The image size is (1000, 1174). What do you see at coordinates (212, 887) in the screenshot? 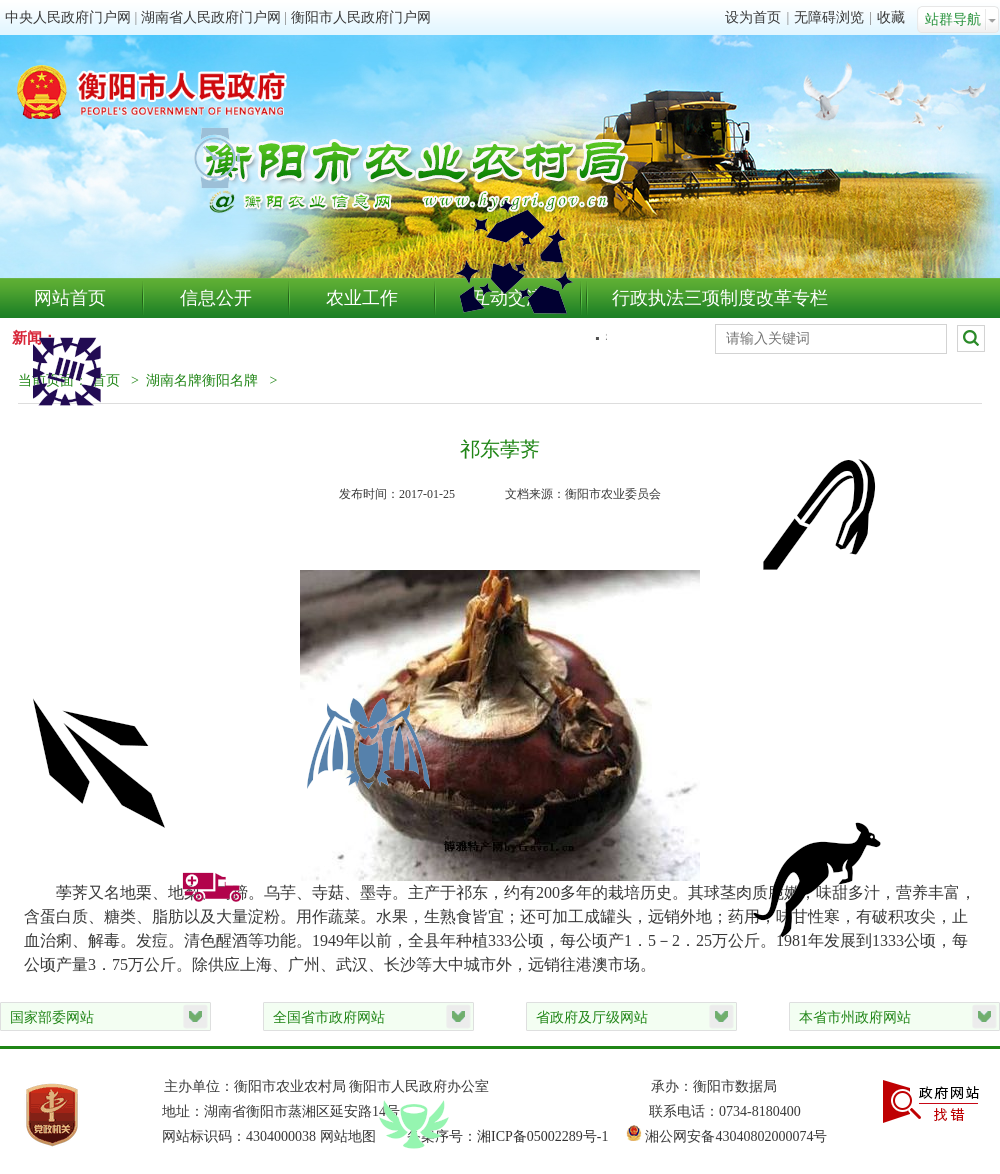
I see `military ambulance unit or medical transport` at bounding box center [212, 887].